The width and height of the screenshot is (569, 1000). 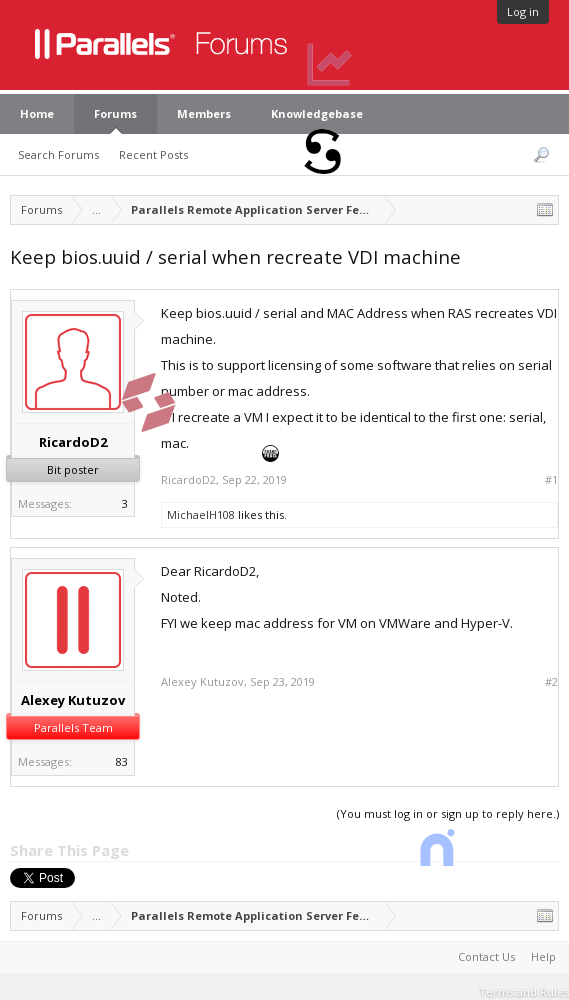 I want to click on view analytics and performance trends, so click(x=328, y=64).